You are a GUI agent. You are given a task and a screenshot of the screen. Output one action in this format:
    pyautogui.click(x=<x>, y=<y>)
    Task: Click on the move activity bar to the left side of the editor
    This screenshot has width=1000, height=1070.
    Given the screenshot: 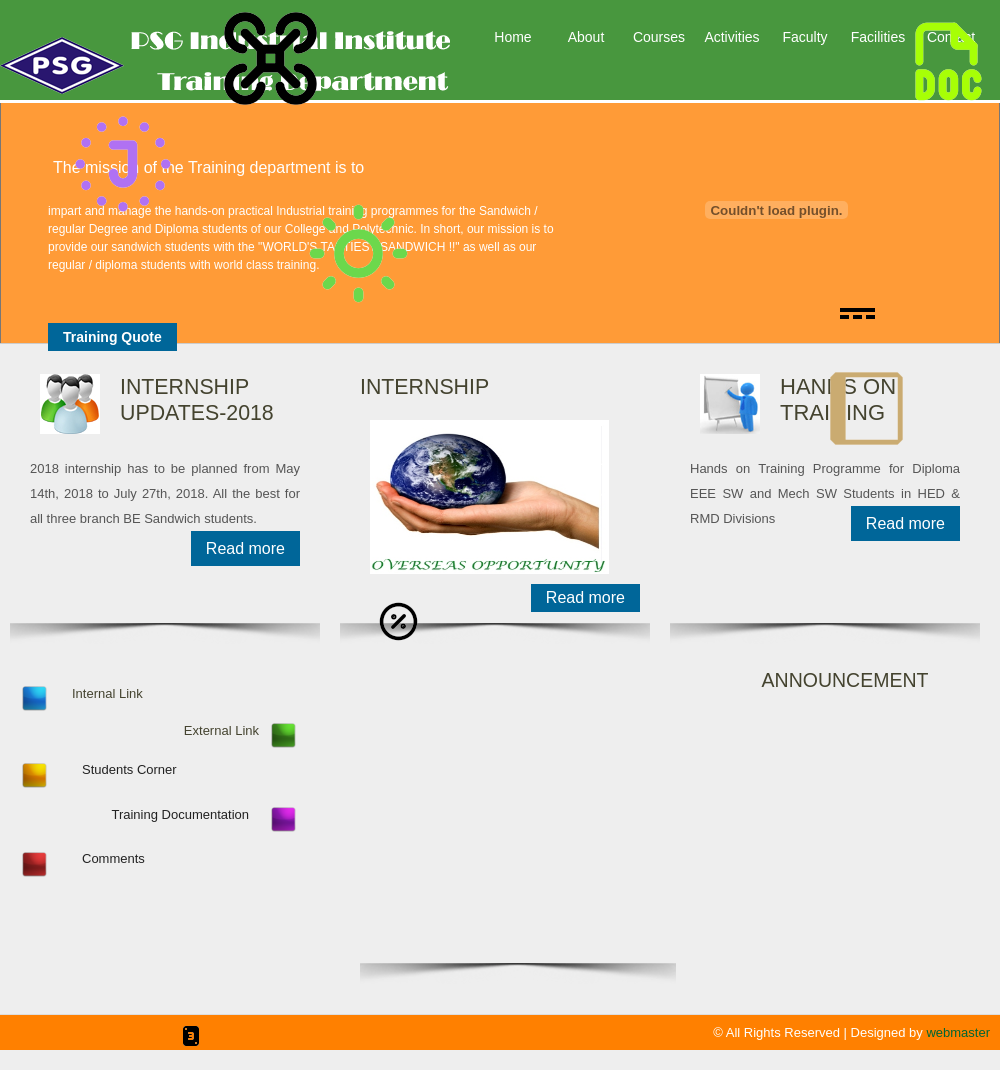 What is the action you would take?
    pyautogui.click(x=866, y=408)
    